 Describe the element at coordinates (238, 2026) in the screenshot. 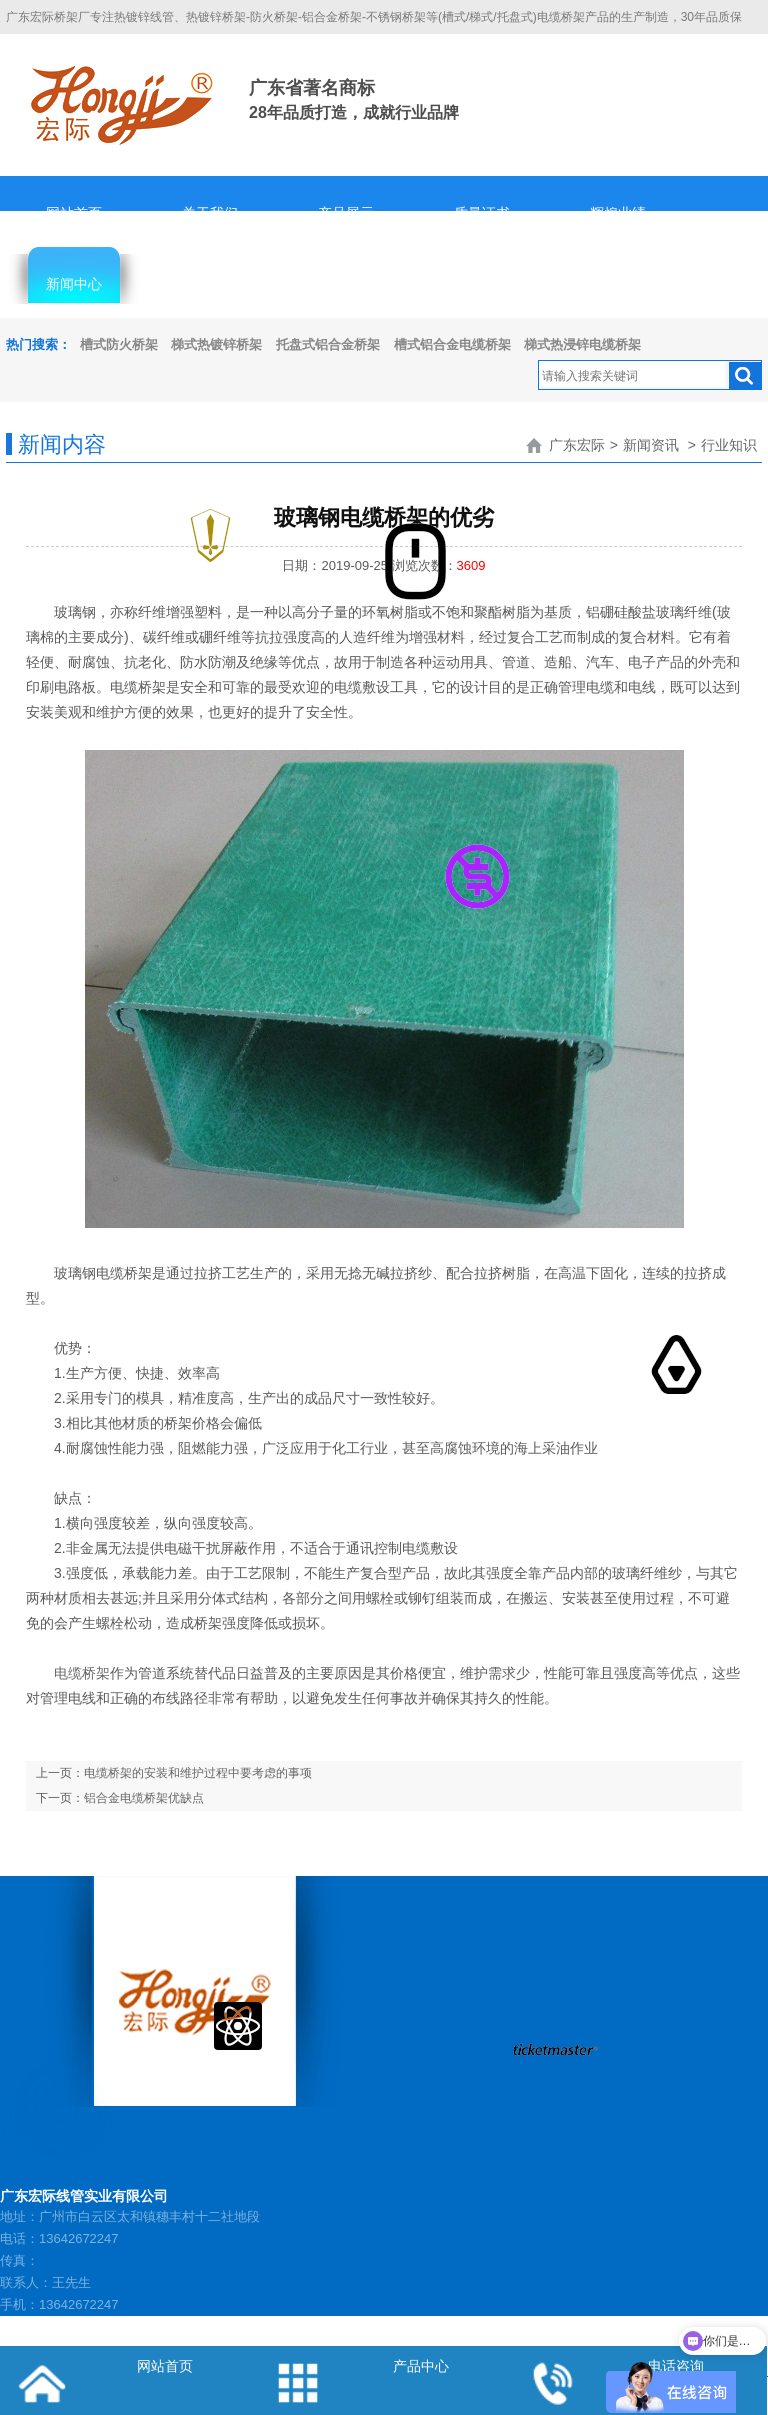

I see `visit protondb website for linux gaming compatibility` at that location.